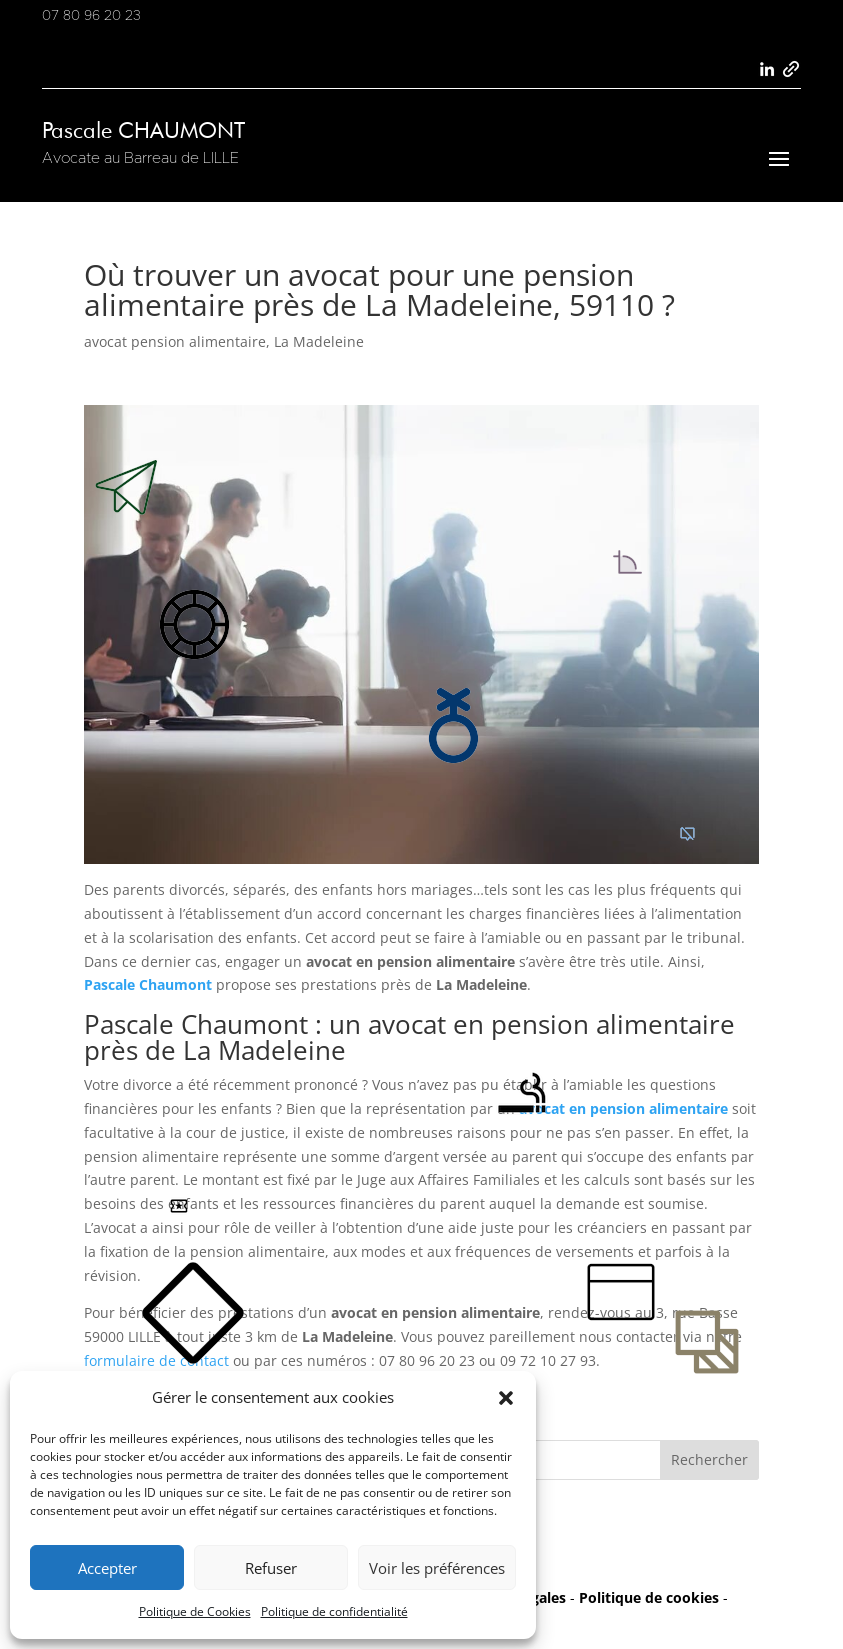  What do you see at coordinates (194, 624) in the screenshot?
I see `access casino or gambling games` at bounding box center [194, 624].